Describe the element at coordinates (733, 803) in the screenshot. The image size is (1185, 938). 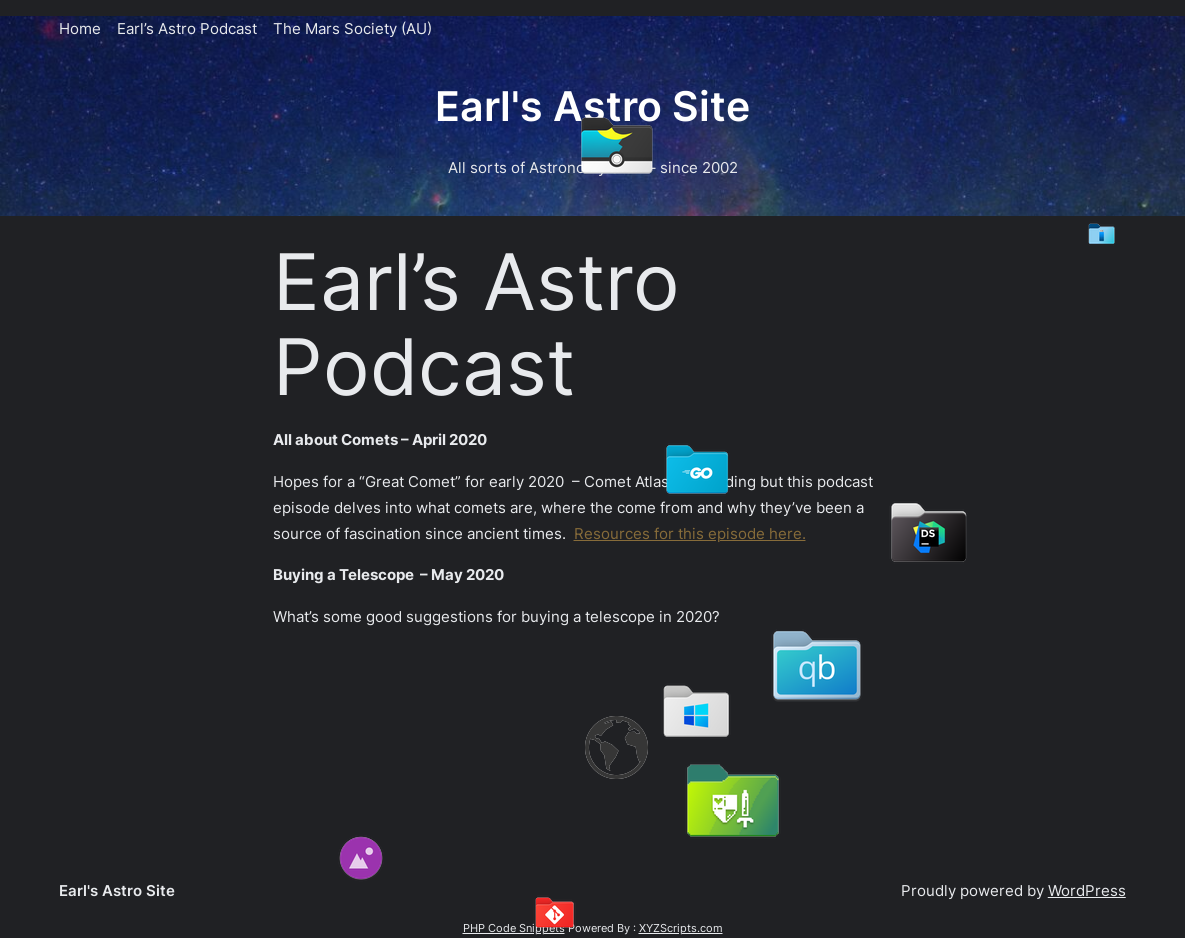
I see `open game development projects folder` at that location.